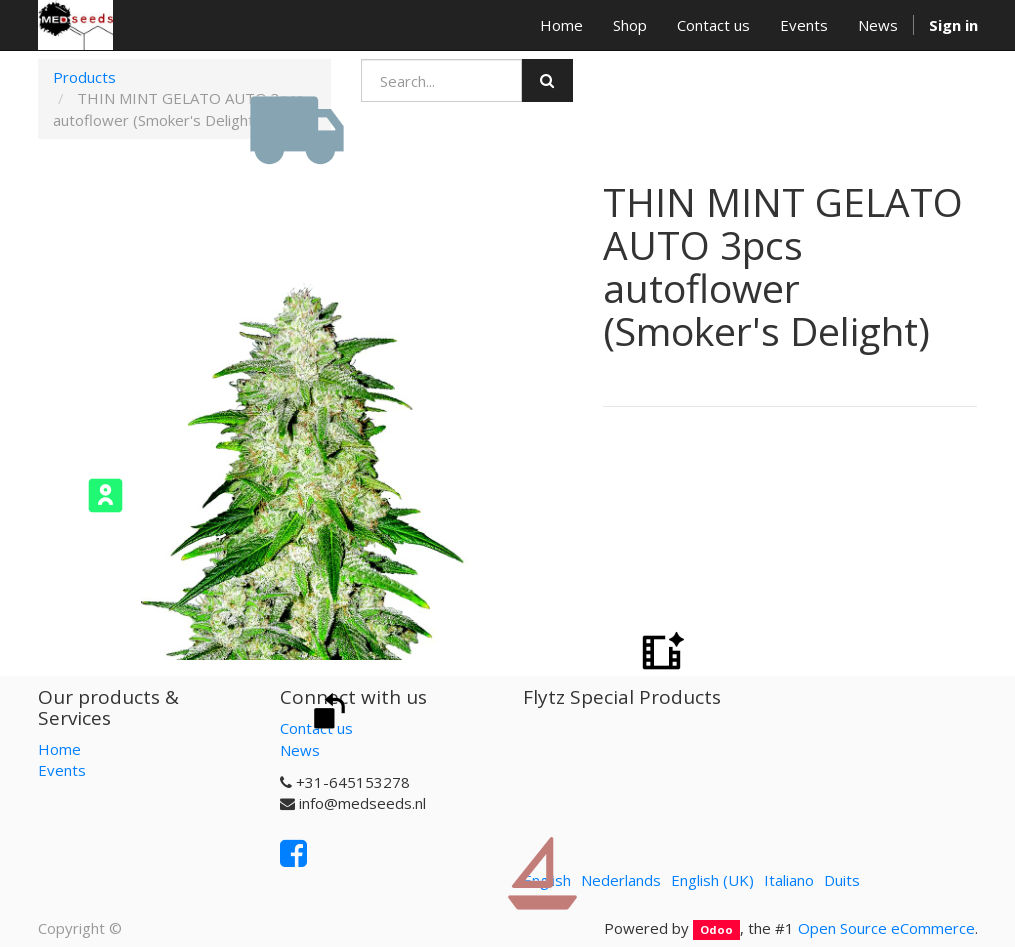 The image size is (1015, 947). Describe the element at coordinates (105, 495) in the screenshot. I see `view your account profile` at that location.